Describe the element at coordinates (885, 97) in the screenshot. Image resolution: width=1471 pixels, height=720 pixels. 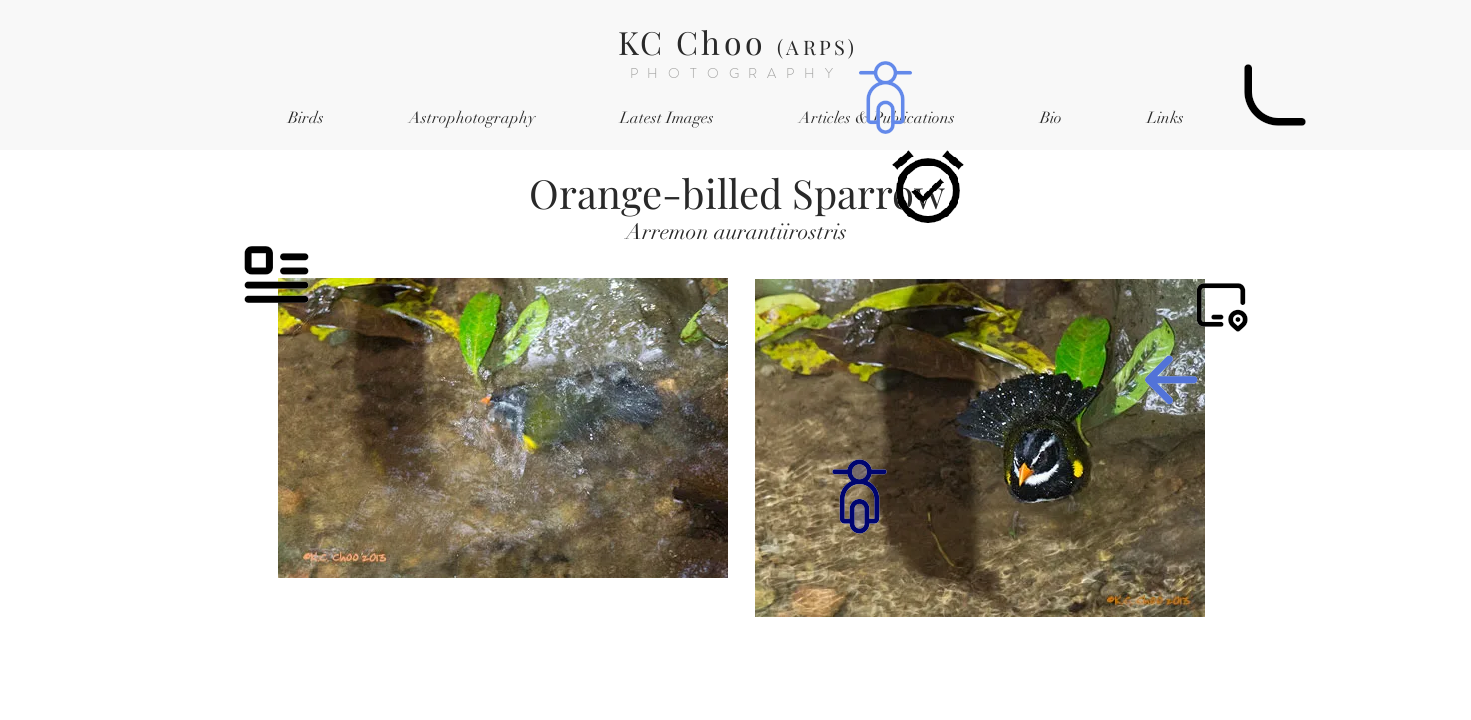
I see `select moped or scooter as transportation mode` at that location.